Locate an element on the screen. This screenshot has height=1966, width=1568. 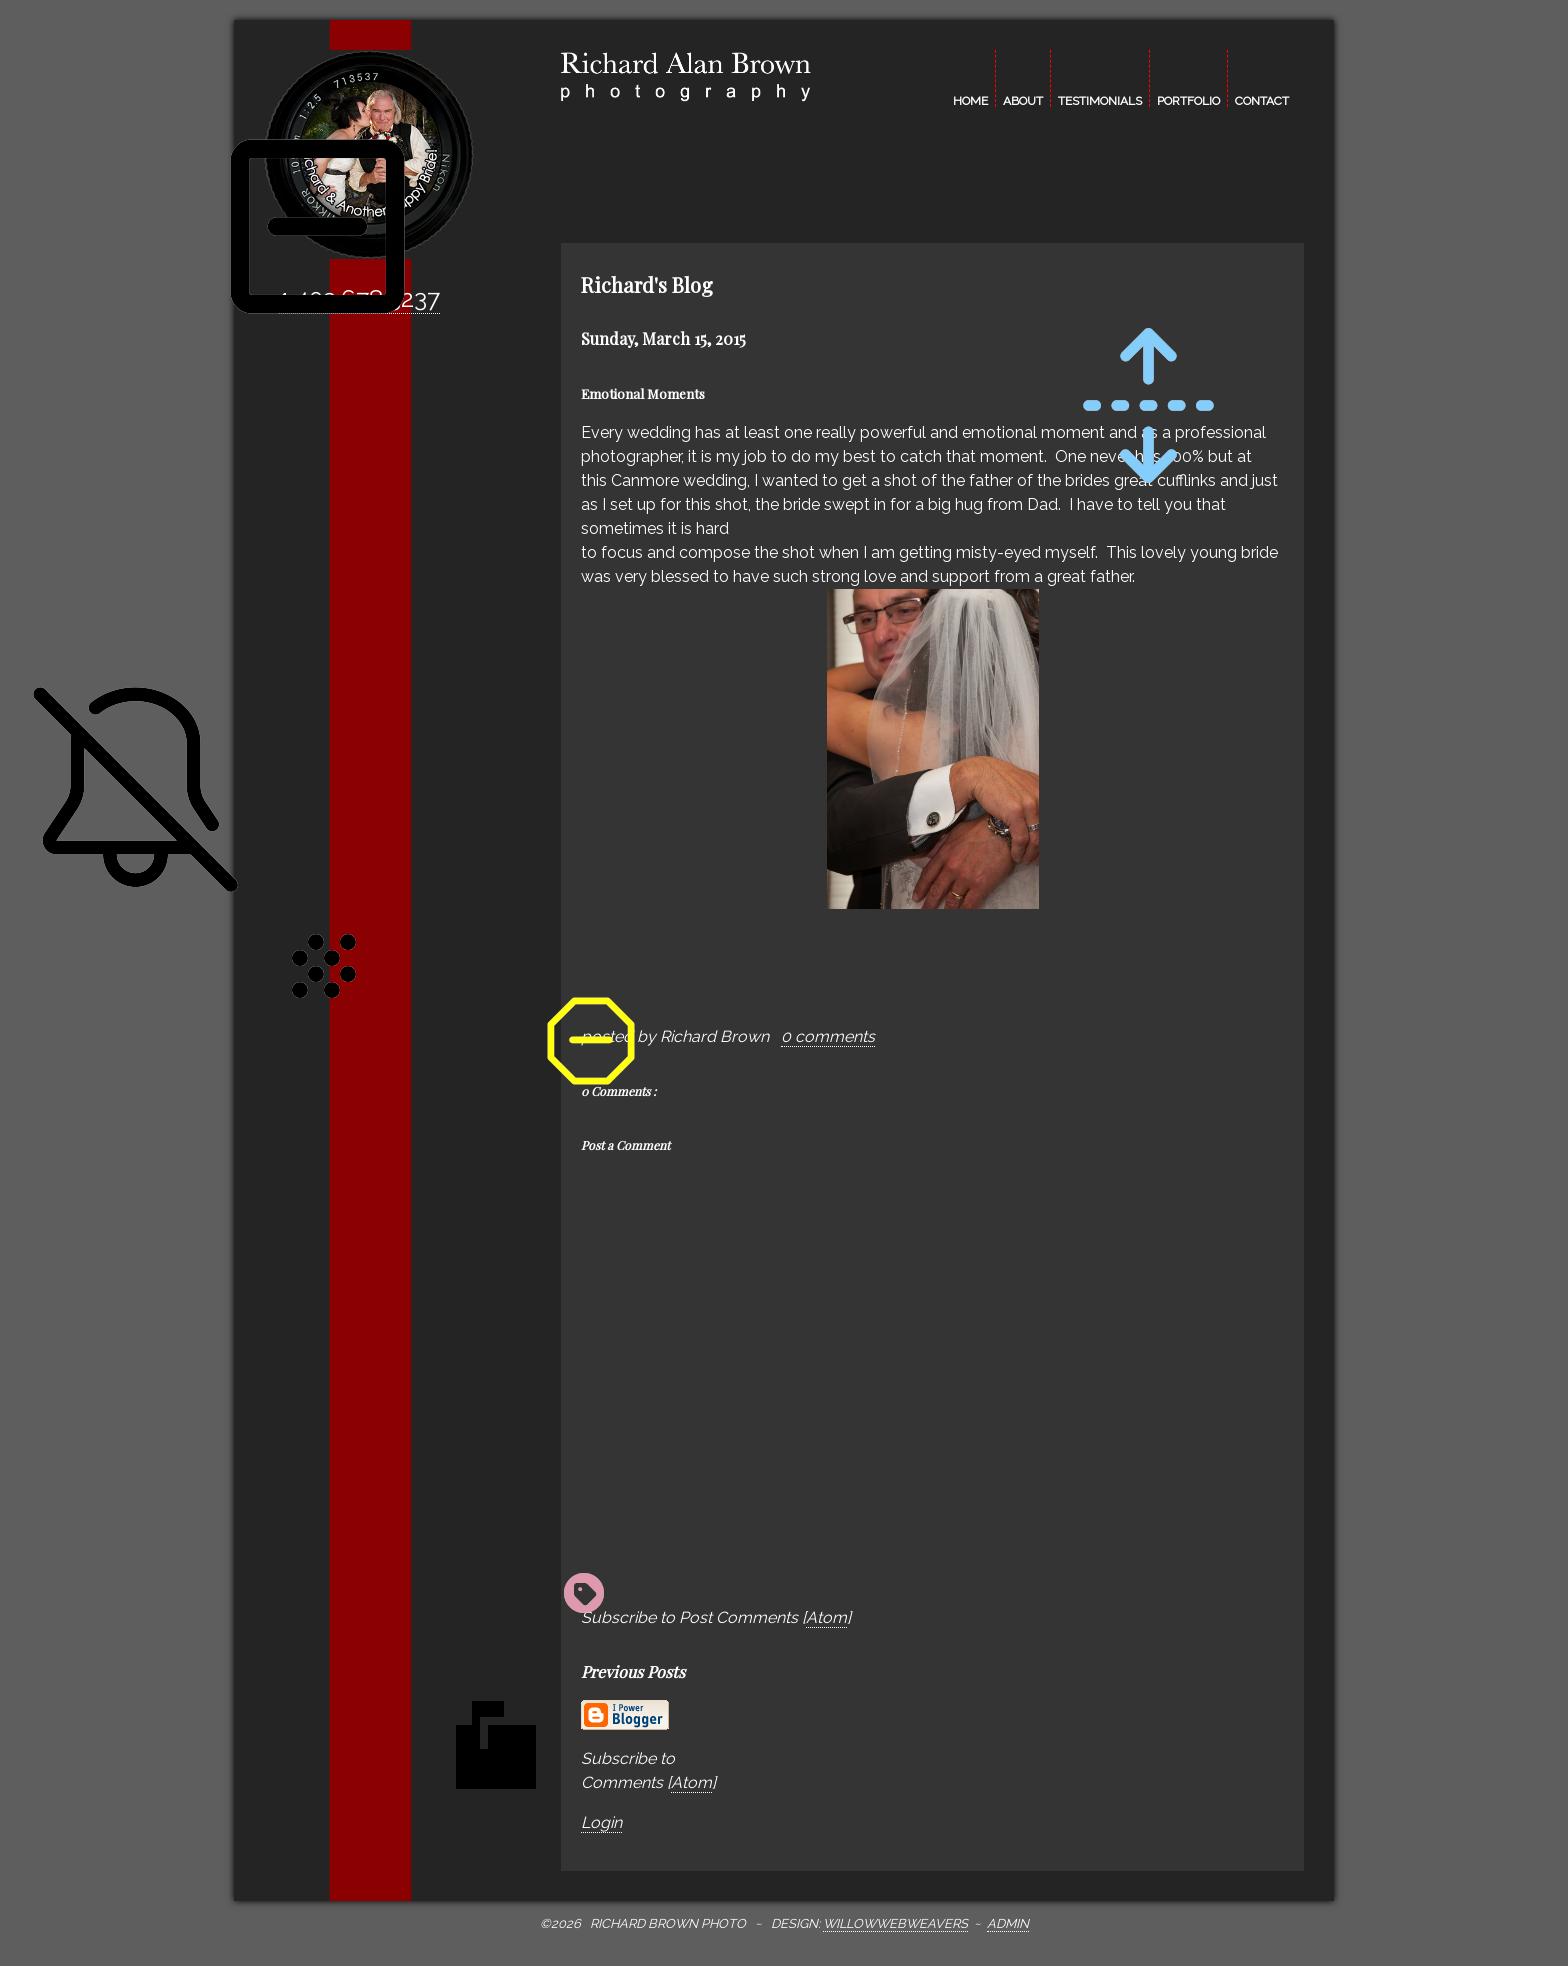
remove a file from the diff view is located at coordinates (317, 226).